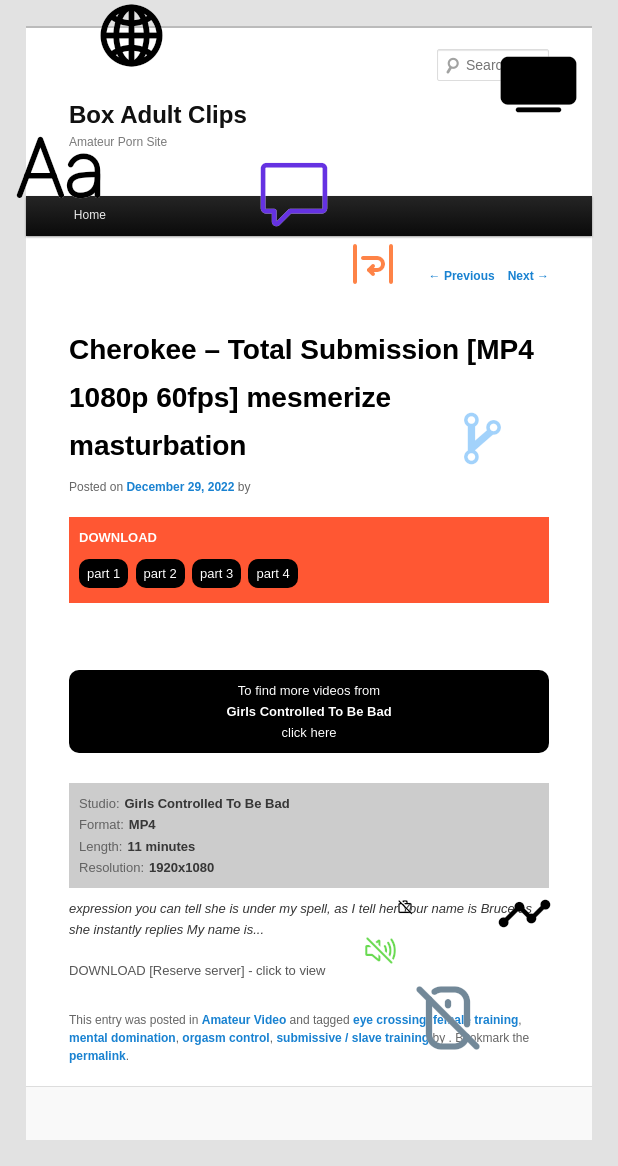 The width and height of the screenshot is (618, 1166). Describe the element at coordinates (405, 907) in the screenshot. I see `work mode disabled or unavailable` at that location.